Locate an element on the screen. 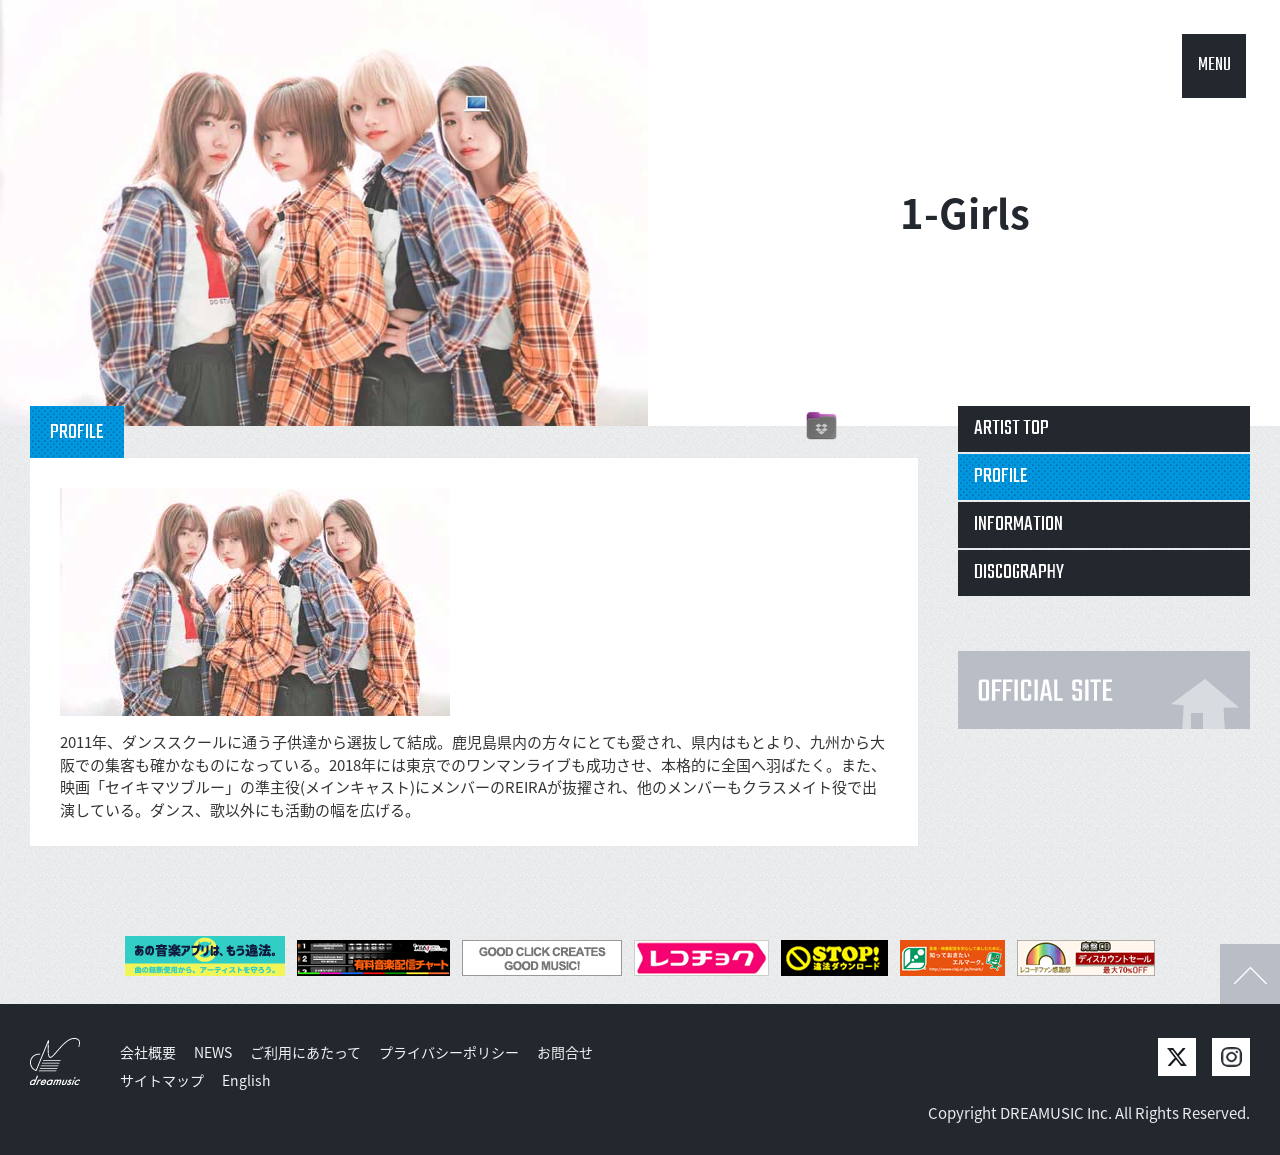  indicates a connected macbook device is located at coordinates (476, 102).